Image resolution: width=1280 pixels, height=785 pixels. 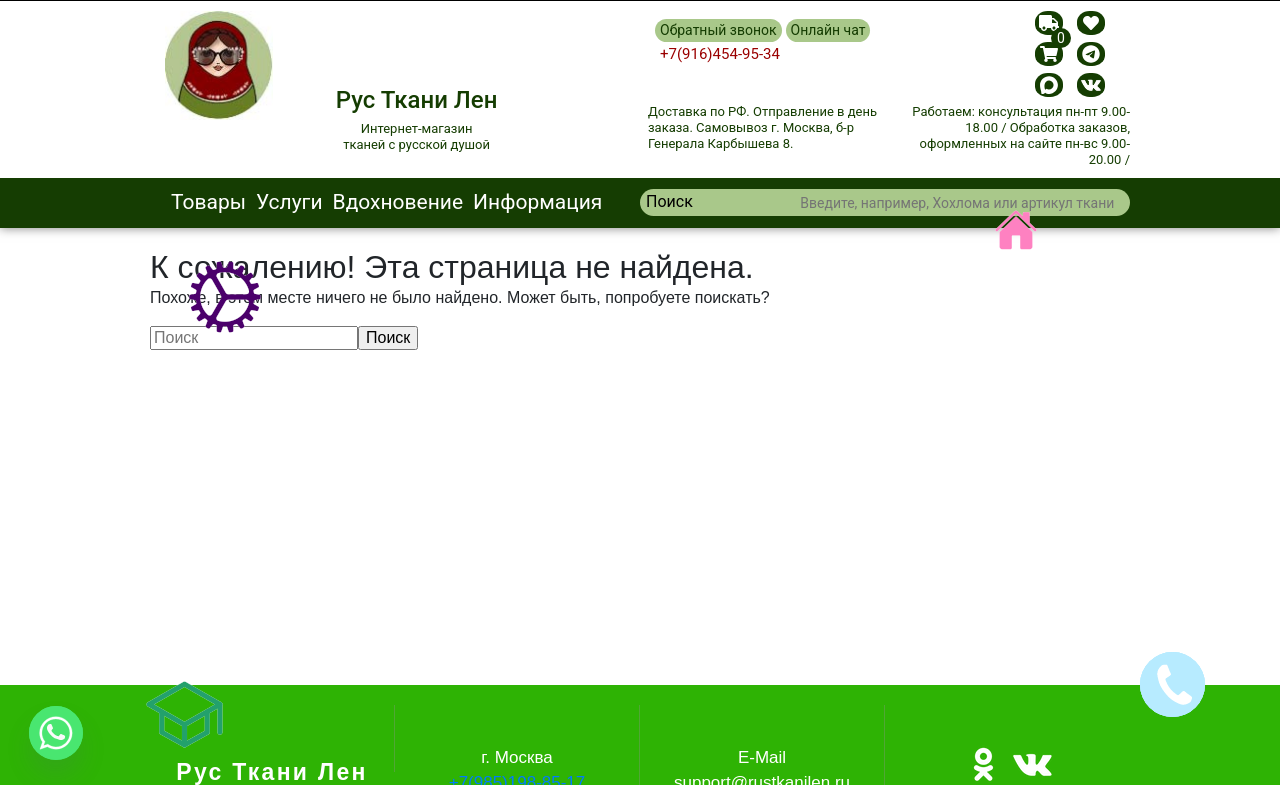 I want to click on access education or learning content, so click(x=184, y=714).